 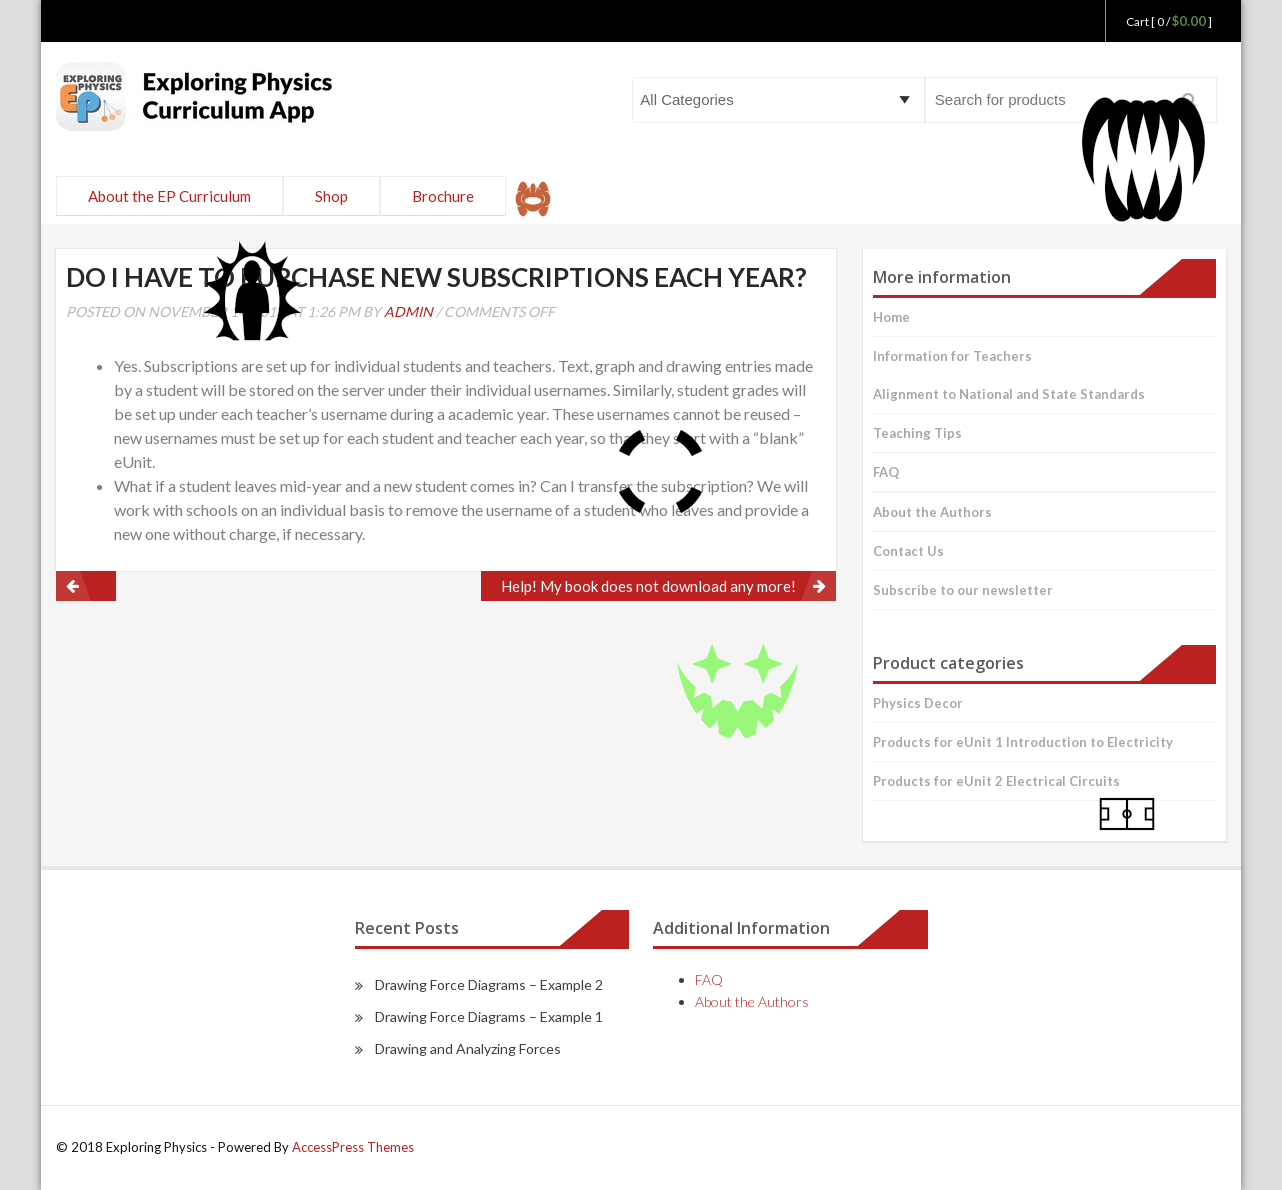 What do you see at coordinates (1143, 159) in the screenshot?
I see `represents a monster or creature enemy type` at bounding box center [1143, 159].